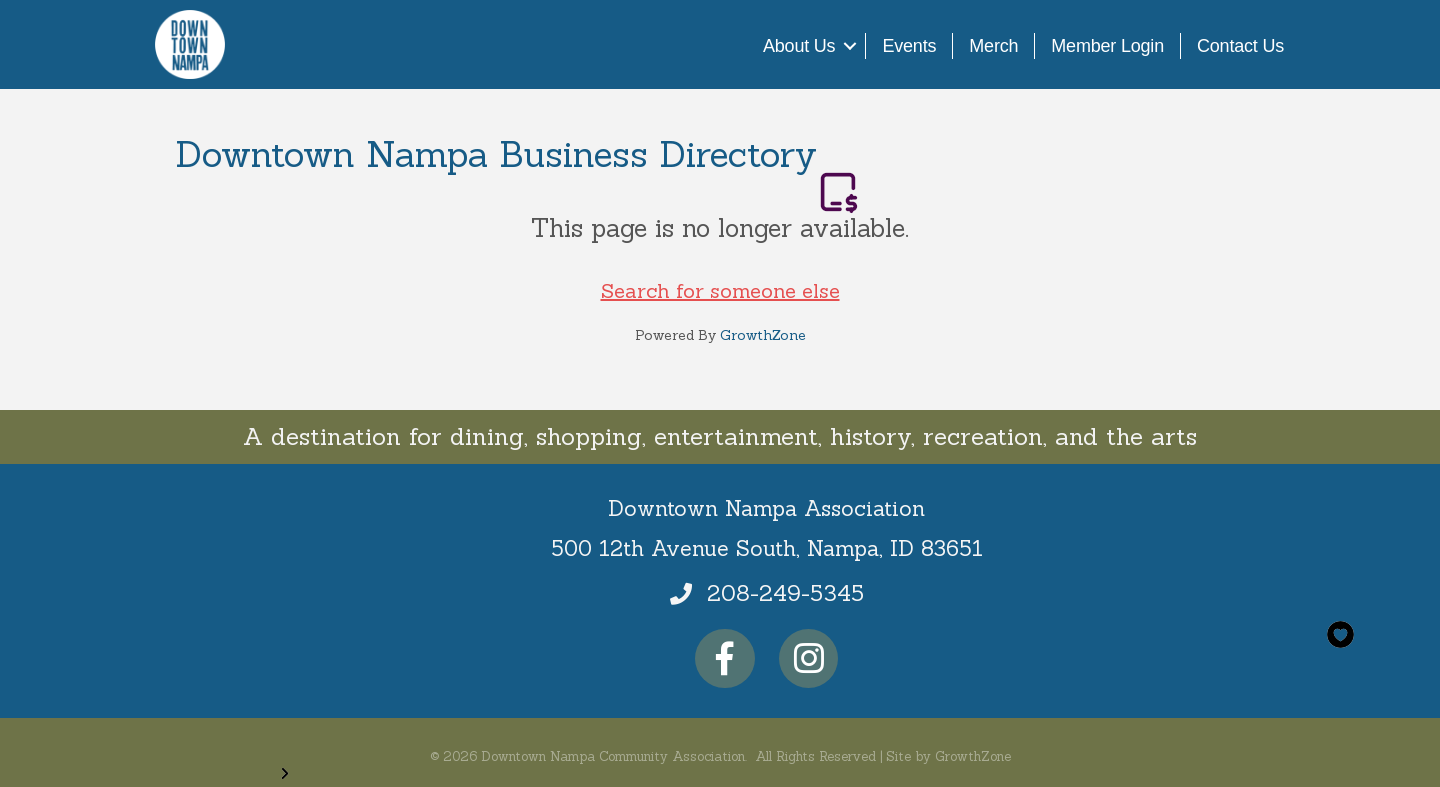  I want to click on navigate to the next item or screen, so click(284, 773).